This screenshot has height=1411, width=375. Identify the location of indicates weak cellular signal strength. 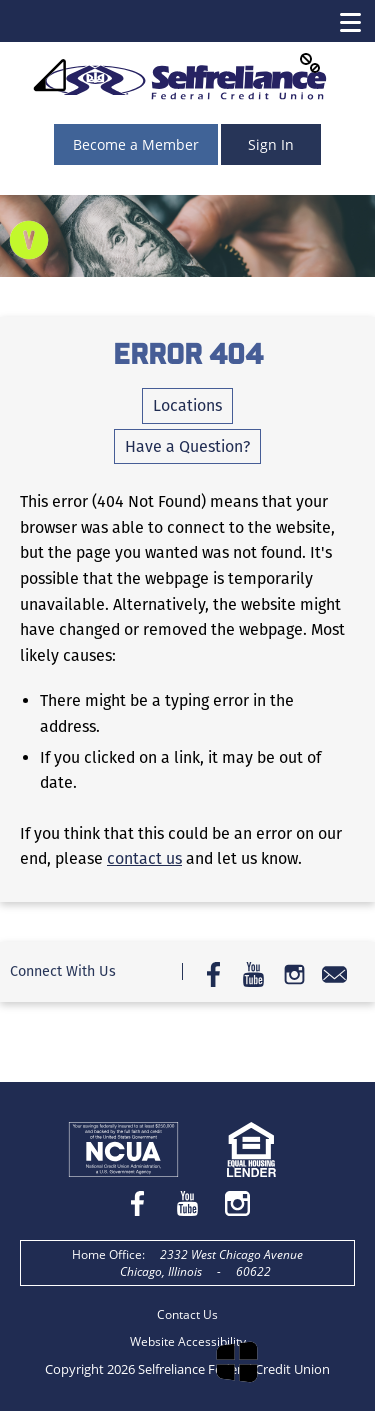
(52, 76).